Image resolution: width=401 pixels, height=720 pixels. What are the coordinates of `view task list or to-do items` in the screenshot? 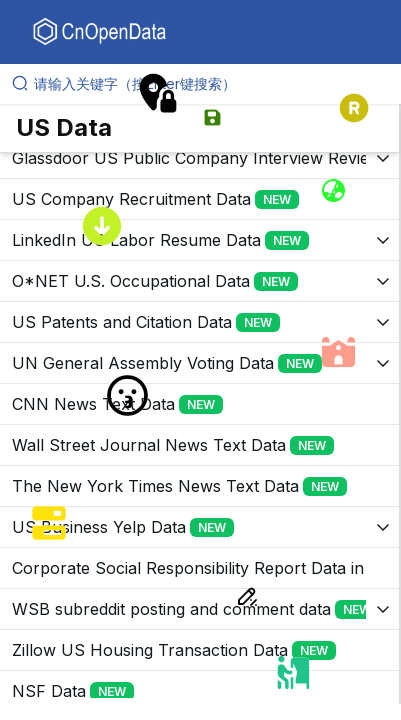 It's located at (49, 523).